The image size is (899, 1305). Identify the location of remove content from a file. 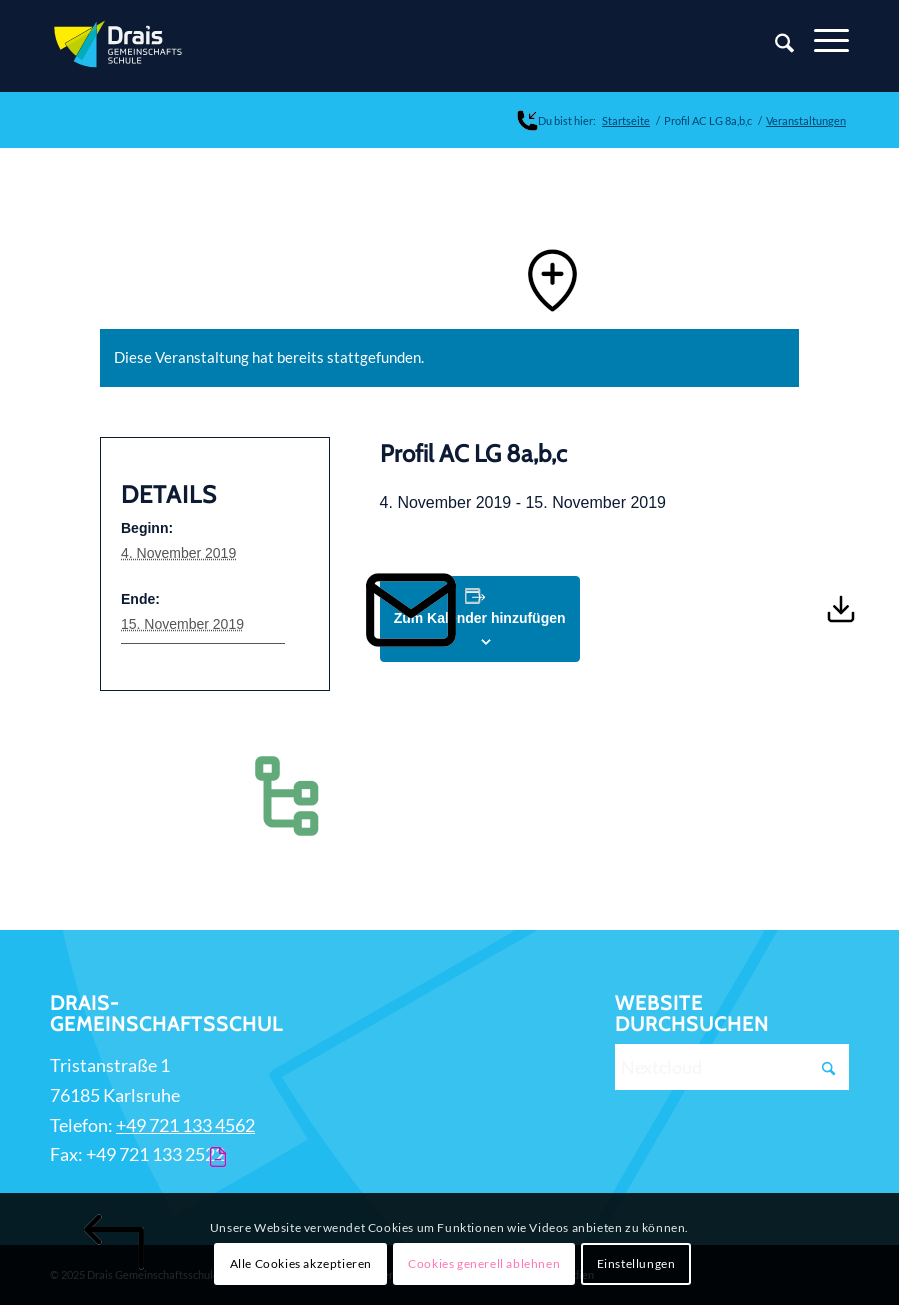
(218, 1157).